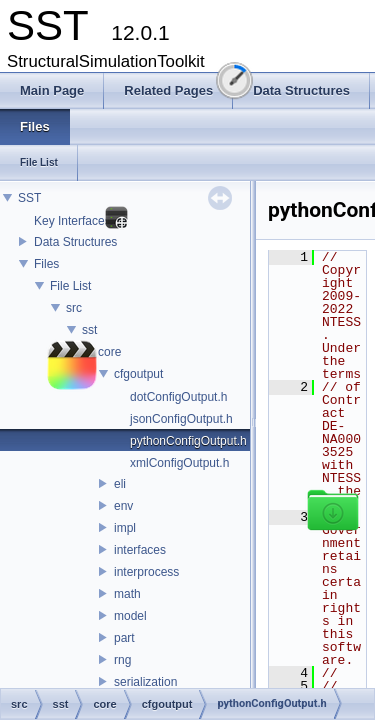 This screenshot has width=375, height=720. What do you see at coordinates (116, 217) in the screenshot?
I see `configure windows network sharing settings` at bounding box center [116, 217].